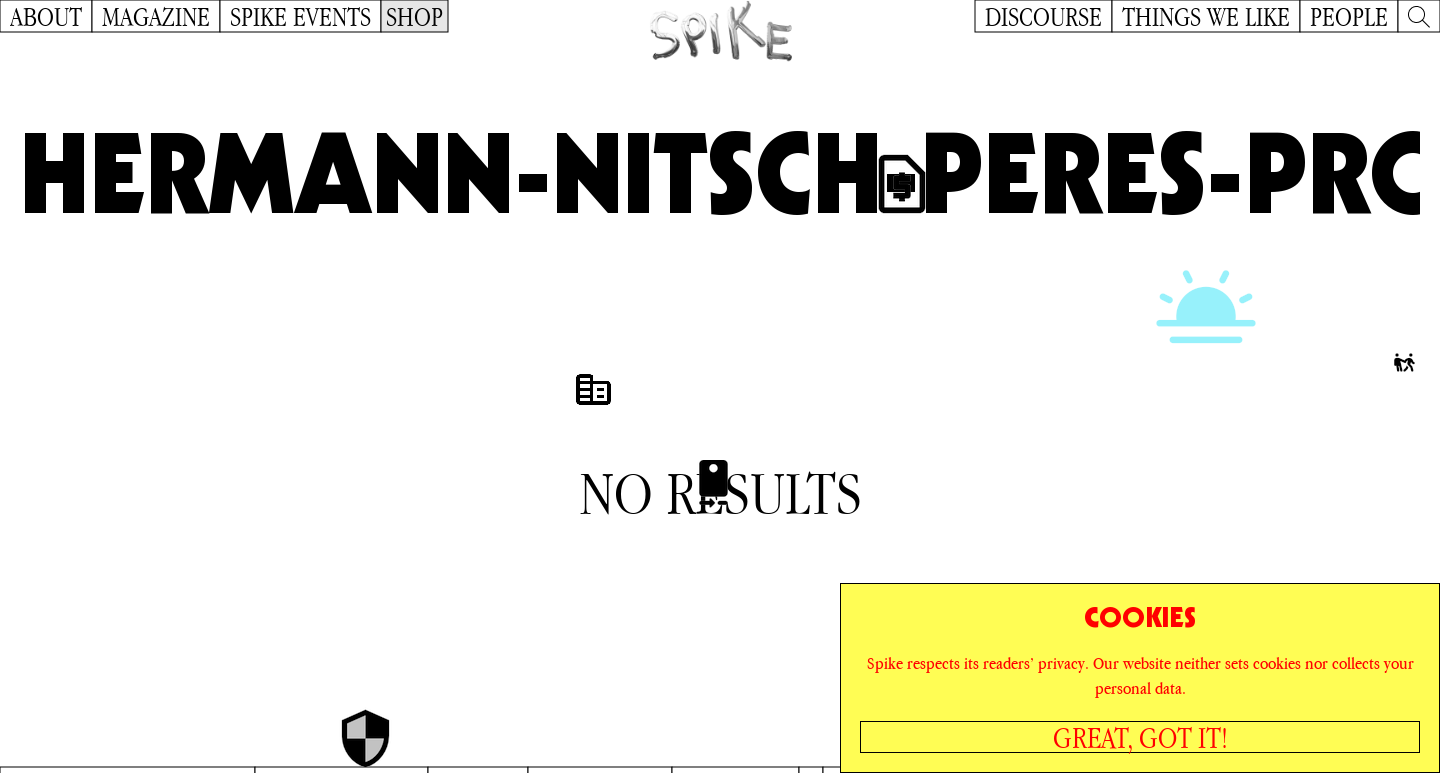 This screenshot has height=773, width=1440. Describe the element at coordinates (593, 389) in the screenshot. I see `view company or organization details` at that location.